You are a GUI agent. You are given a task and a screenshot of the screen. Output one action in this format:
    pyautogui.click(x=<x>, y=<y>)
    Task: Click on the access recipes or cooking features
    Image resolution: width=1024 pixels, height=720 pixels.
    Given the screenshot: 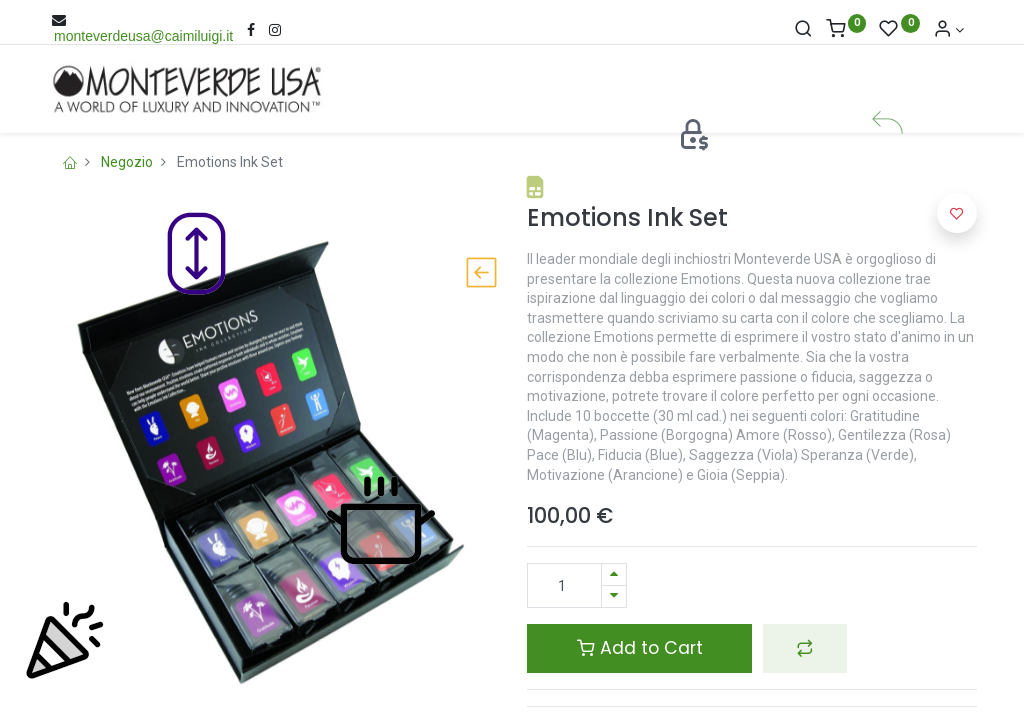 What is the action you would take?
    pyautogui.click(x=381, y=527)
    